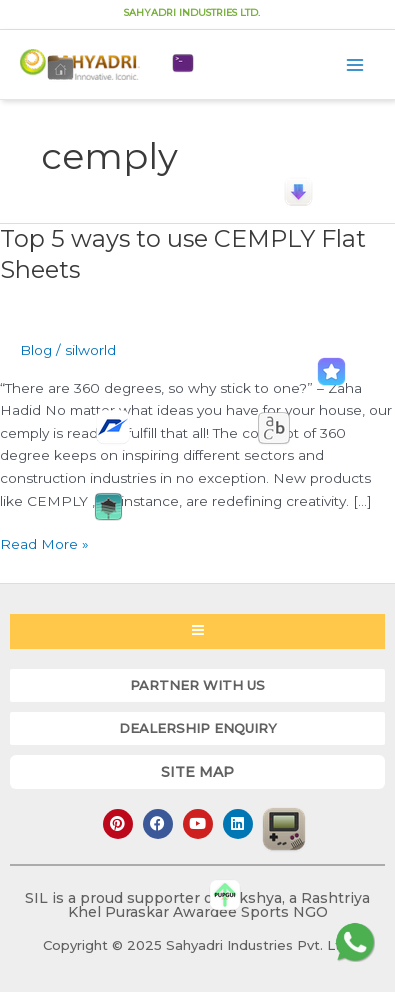  I want to click on open root terminal with administrator privileges, so click(183, 63).